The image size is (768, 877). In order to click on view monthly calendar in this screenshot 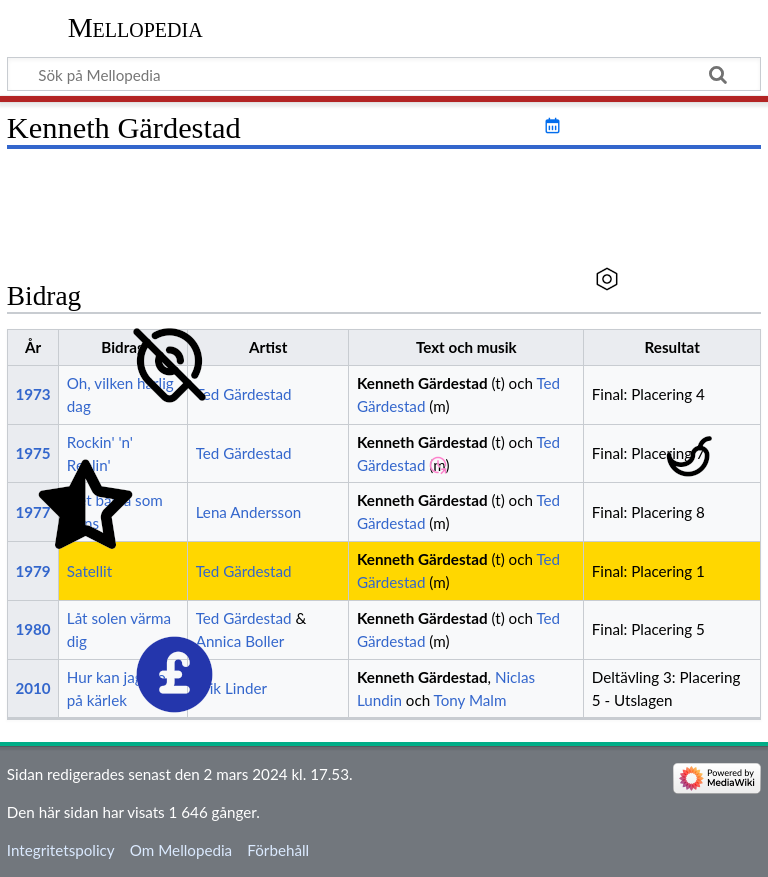, I will do `click(552, 125)`.